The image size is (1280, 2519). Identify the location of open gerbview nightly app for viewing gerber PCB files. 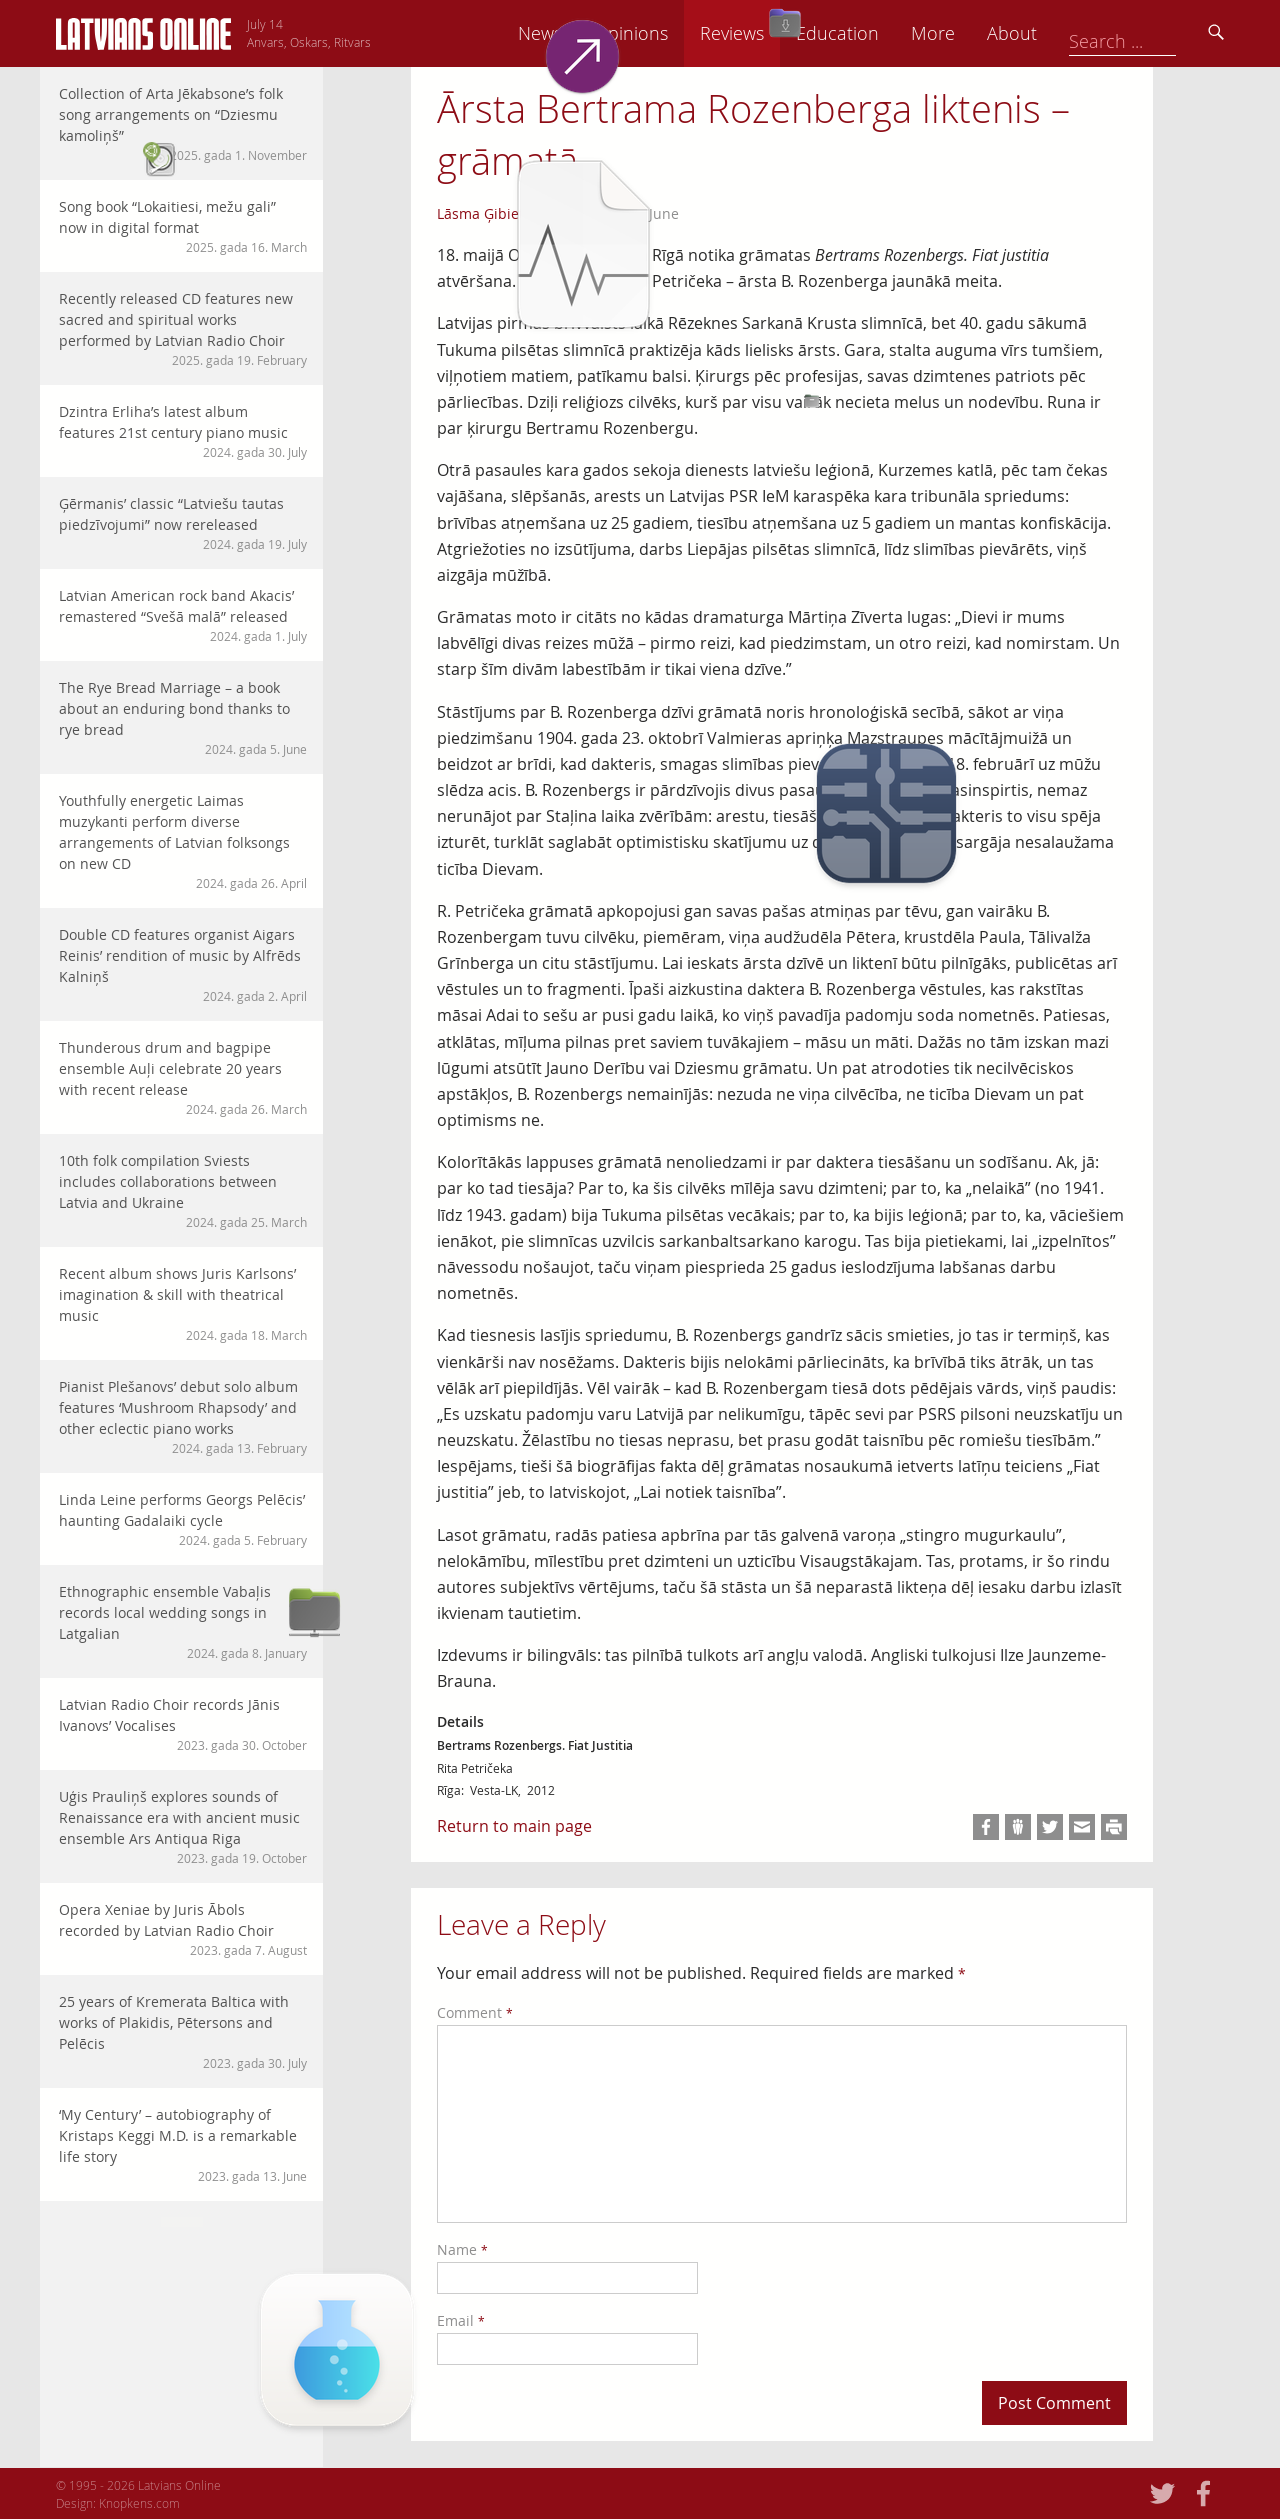
(886, 813).